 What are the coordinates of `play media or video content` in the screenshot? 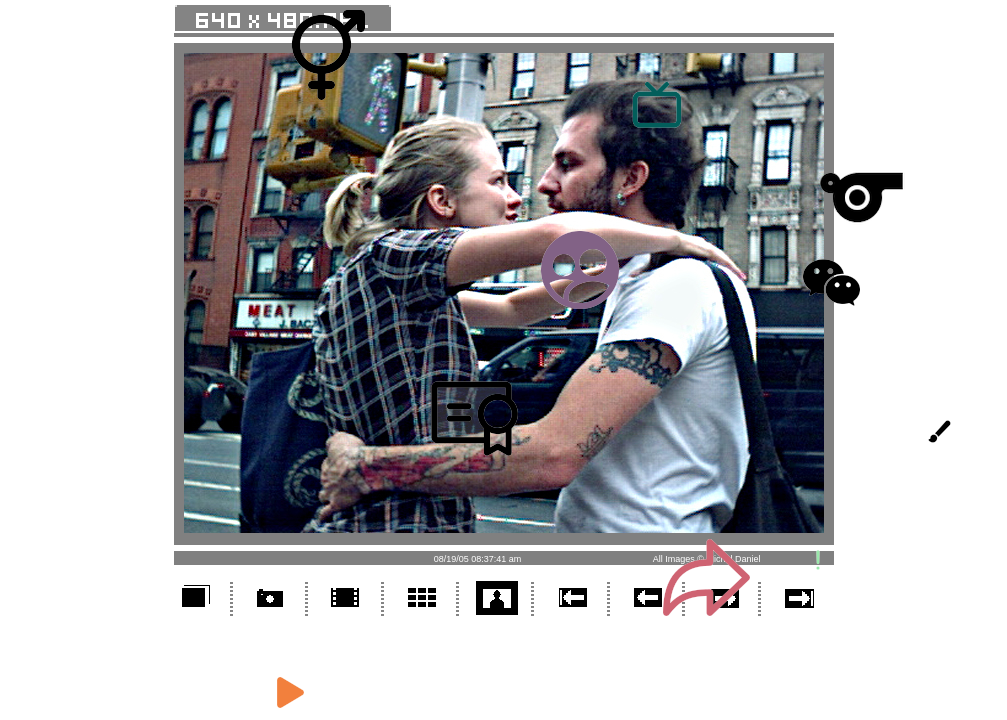 It's located at (290, 692).